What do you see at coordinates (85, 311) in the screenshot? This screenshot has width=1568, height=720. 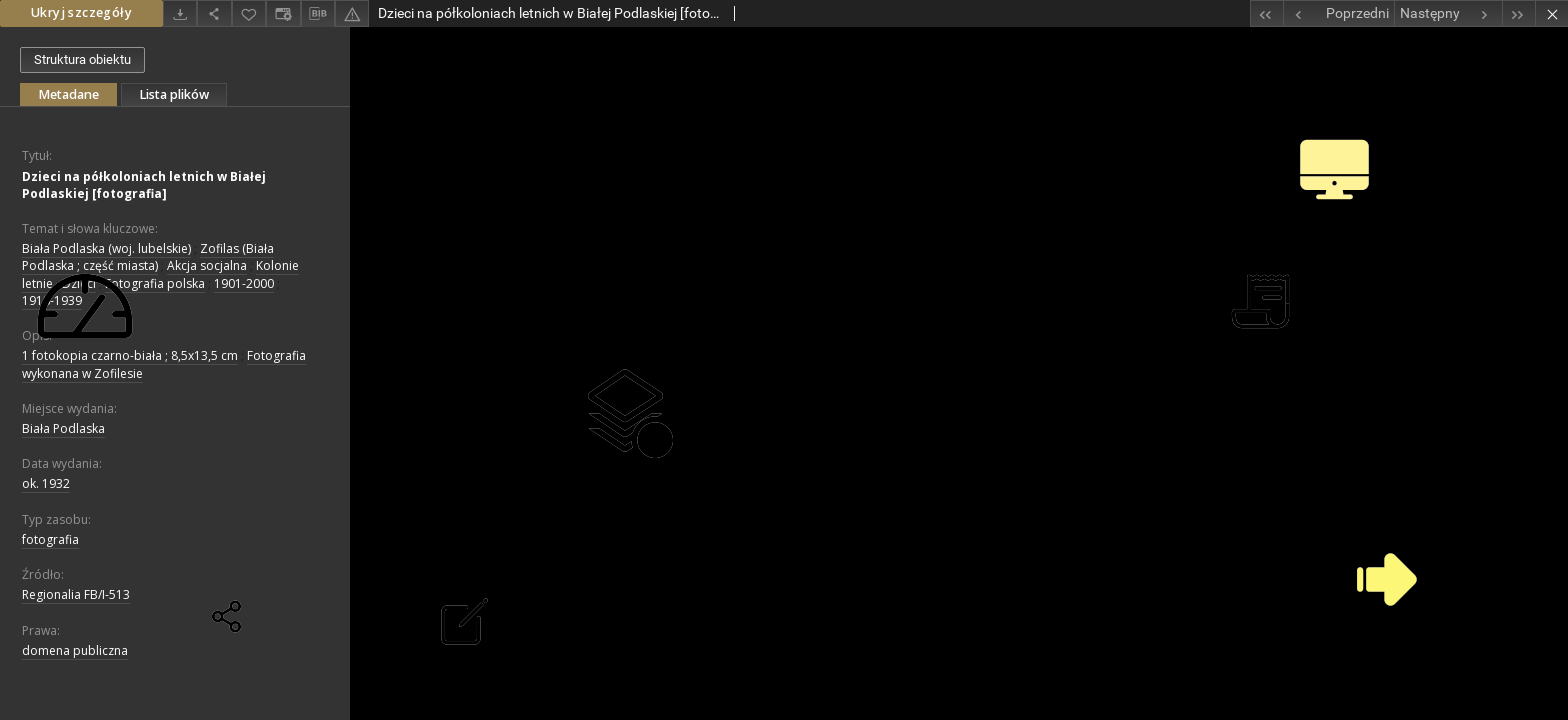 I see `view performance metrics or speed` at bounding box center [85, 311].